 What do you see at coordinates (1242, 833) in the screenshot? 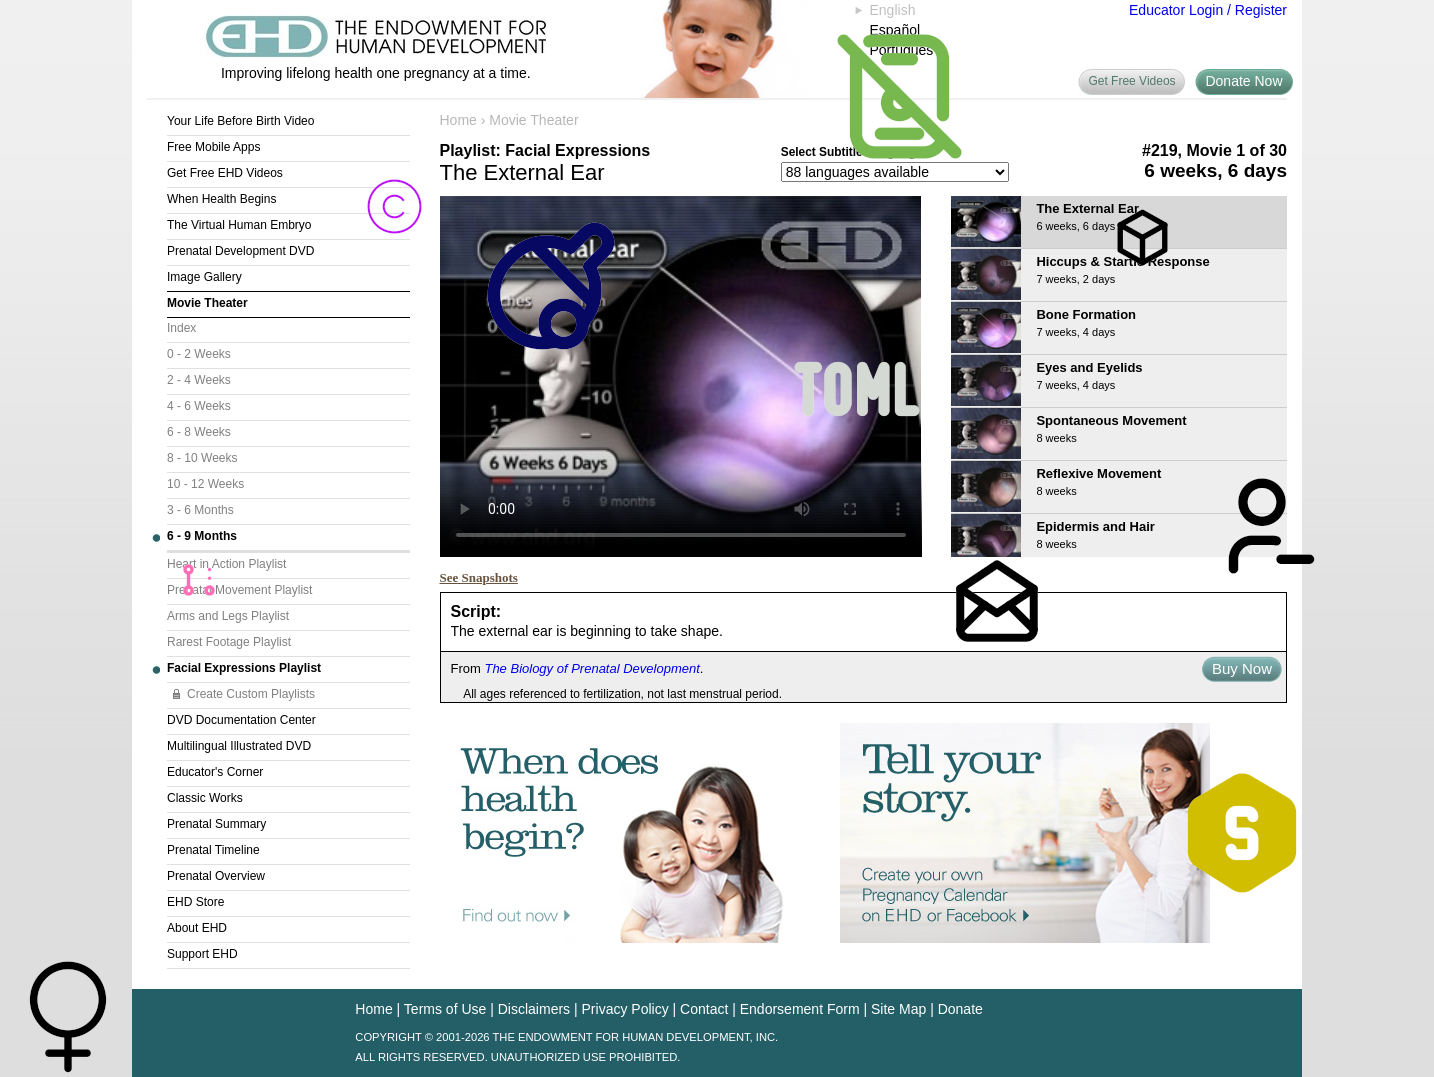
I see `indicates a service or feature starting with "S"` at bounding box center [1242, 833].